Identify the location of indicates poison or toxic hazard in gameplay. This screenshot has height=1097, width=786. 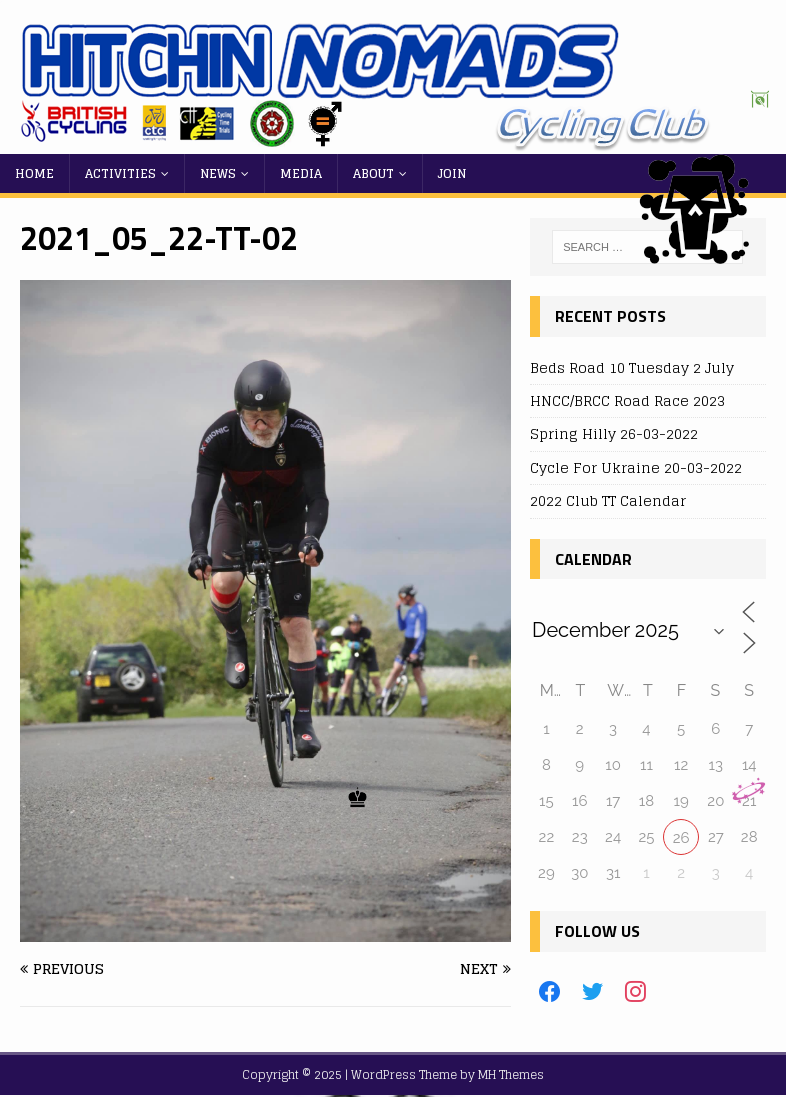
(694, 209).